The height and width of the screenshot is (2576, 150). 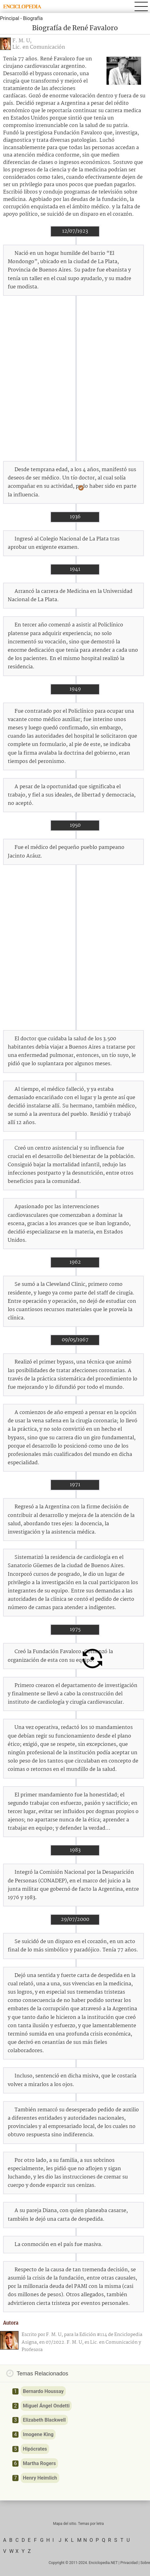 What do you see at coordinates (81, 488) in the screenshot?
I see `indicates successful completion or confirmation` at bounding box center [81, 488].